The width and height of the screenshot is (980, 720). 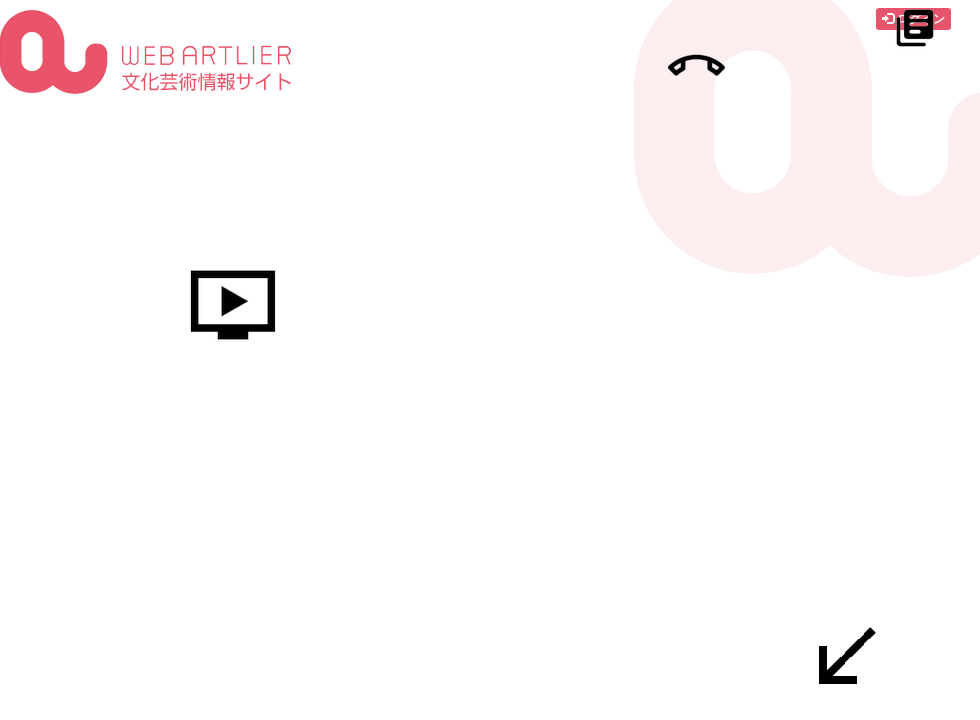 I want to click on access your document library, so click(x=915, y=28).